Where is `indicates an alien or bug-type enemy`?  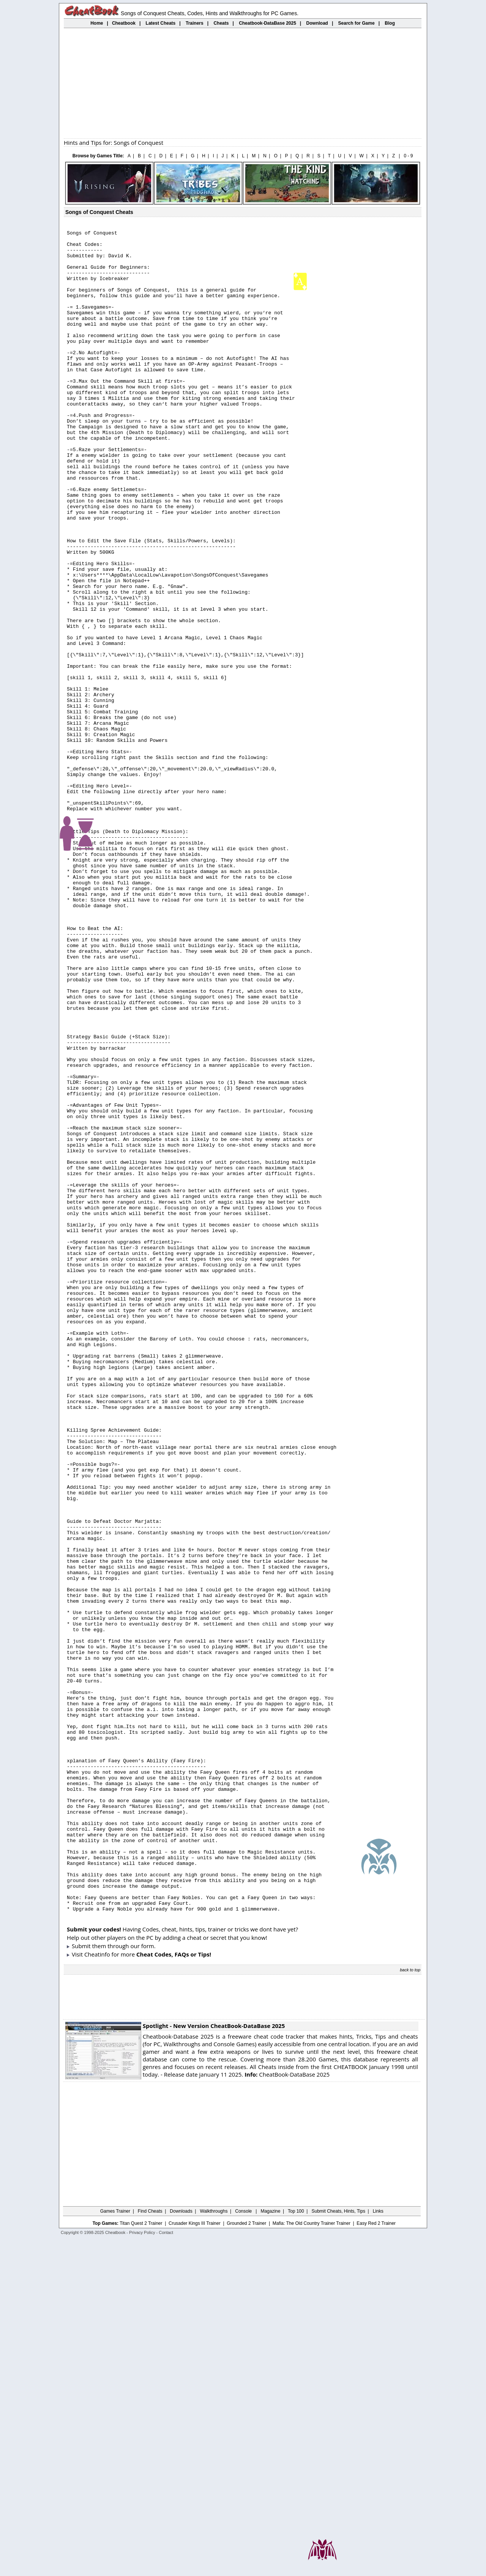
indicates an alien or bug-type enemy is located at coordinates (379, 1857).